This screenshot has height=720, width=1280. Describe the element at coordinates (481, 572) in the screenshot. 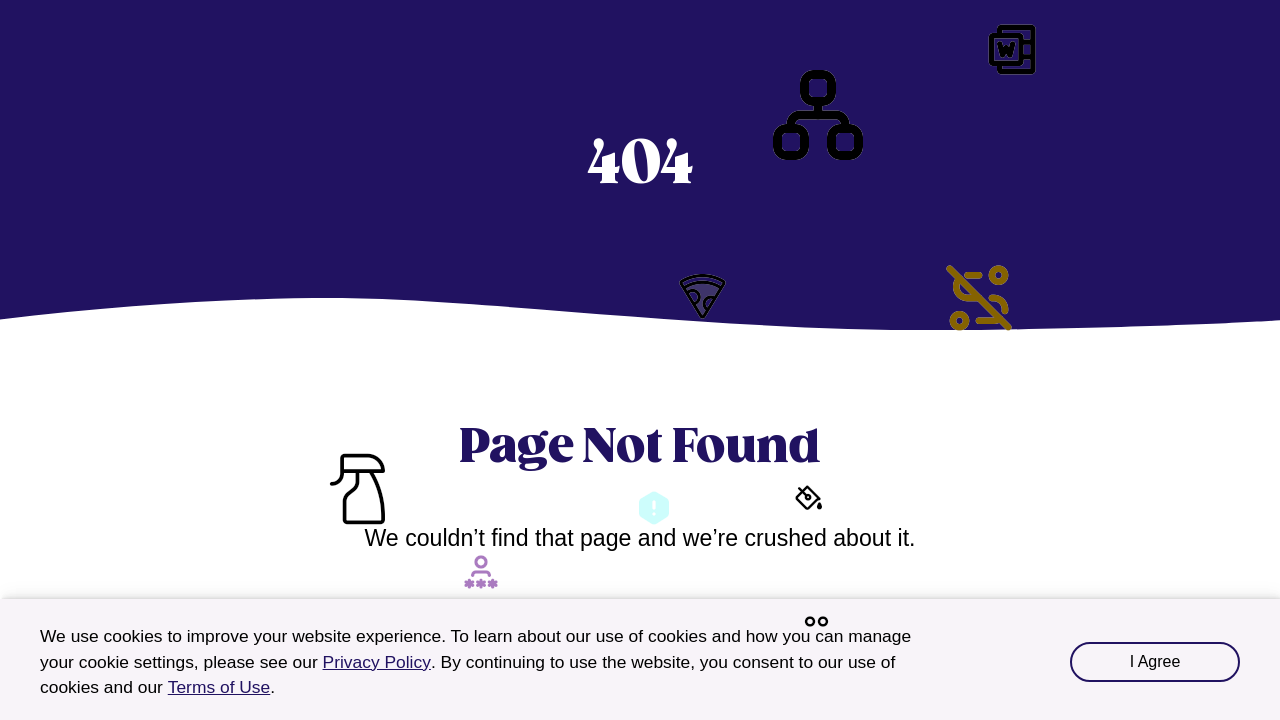

I see `enter user password to sign in` at that location.